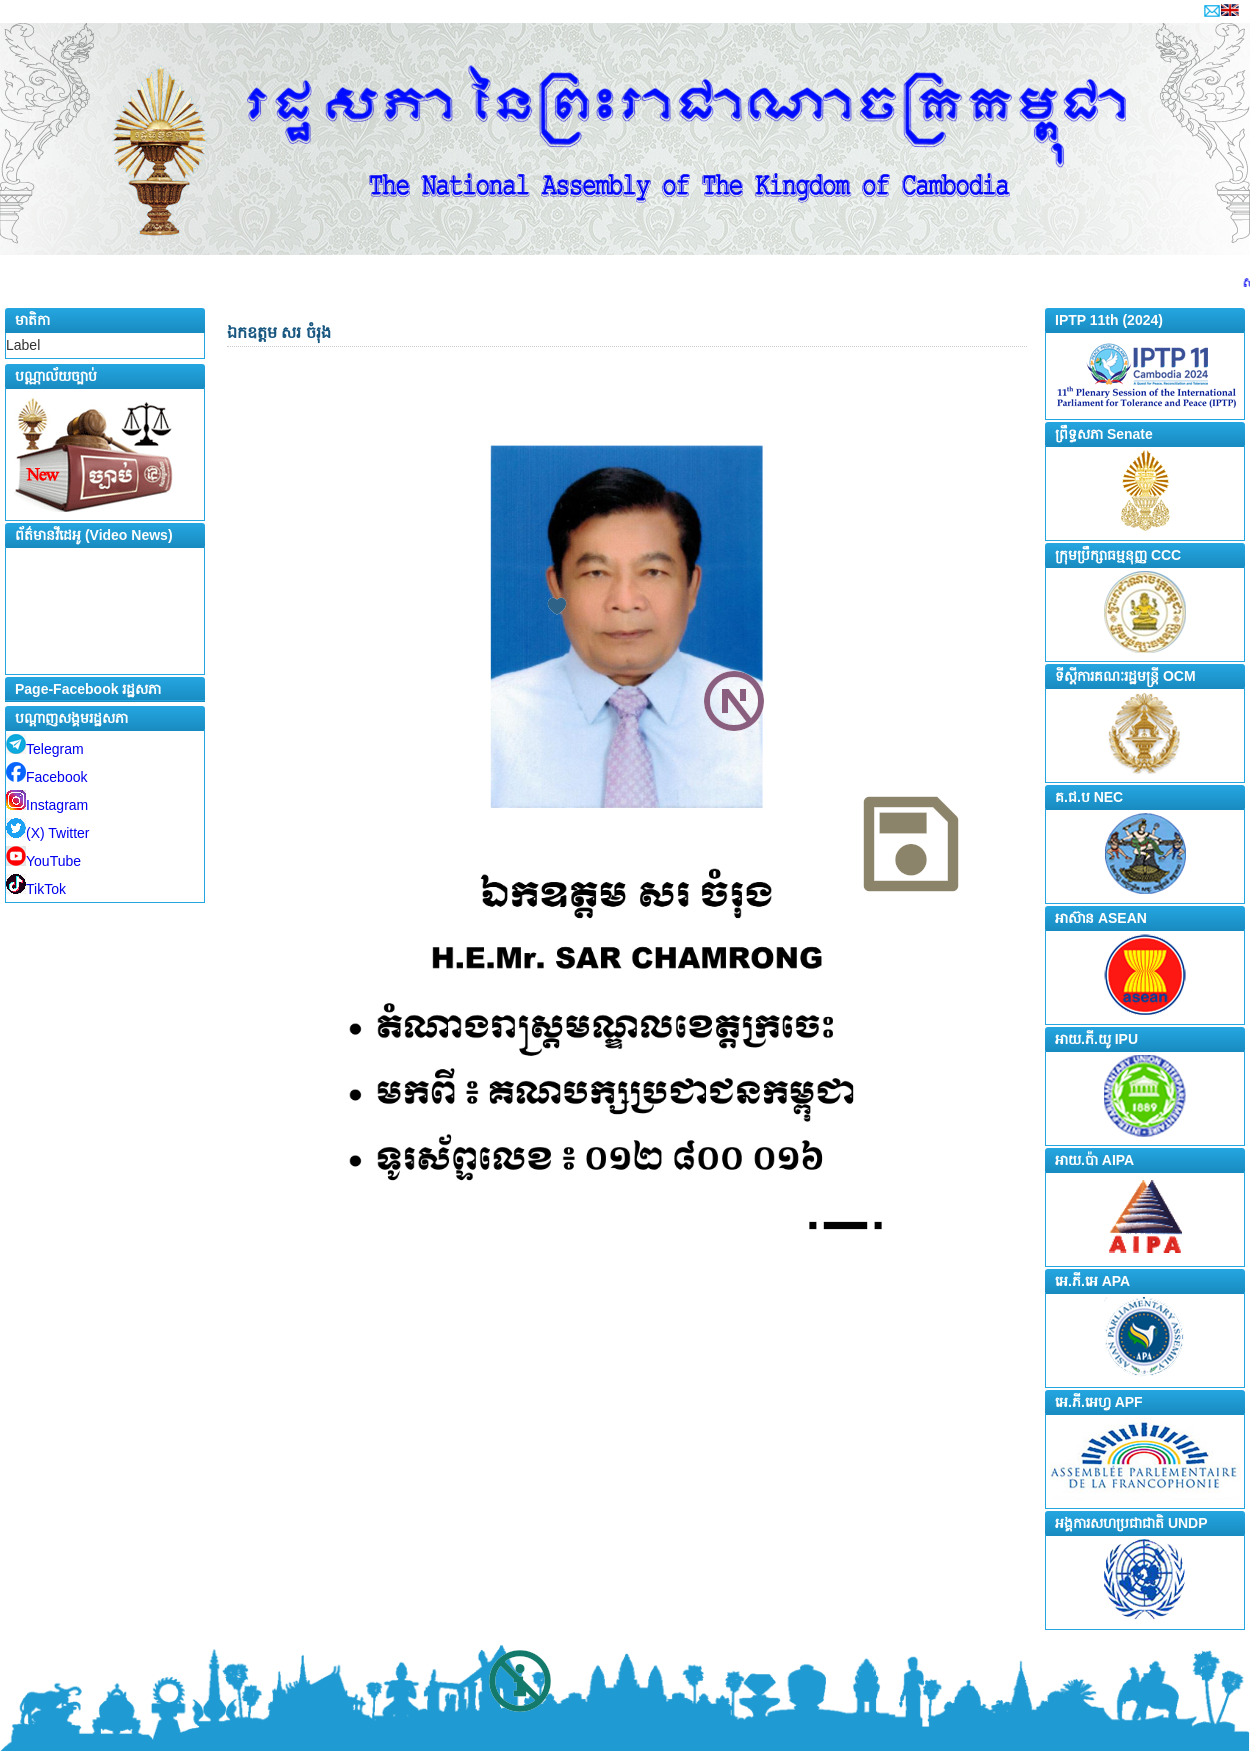  What do you see at coordinates (557, 606) in the screenshot?
I see `add to favorites` at bounding box center [557, 606].